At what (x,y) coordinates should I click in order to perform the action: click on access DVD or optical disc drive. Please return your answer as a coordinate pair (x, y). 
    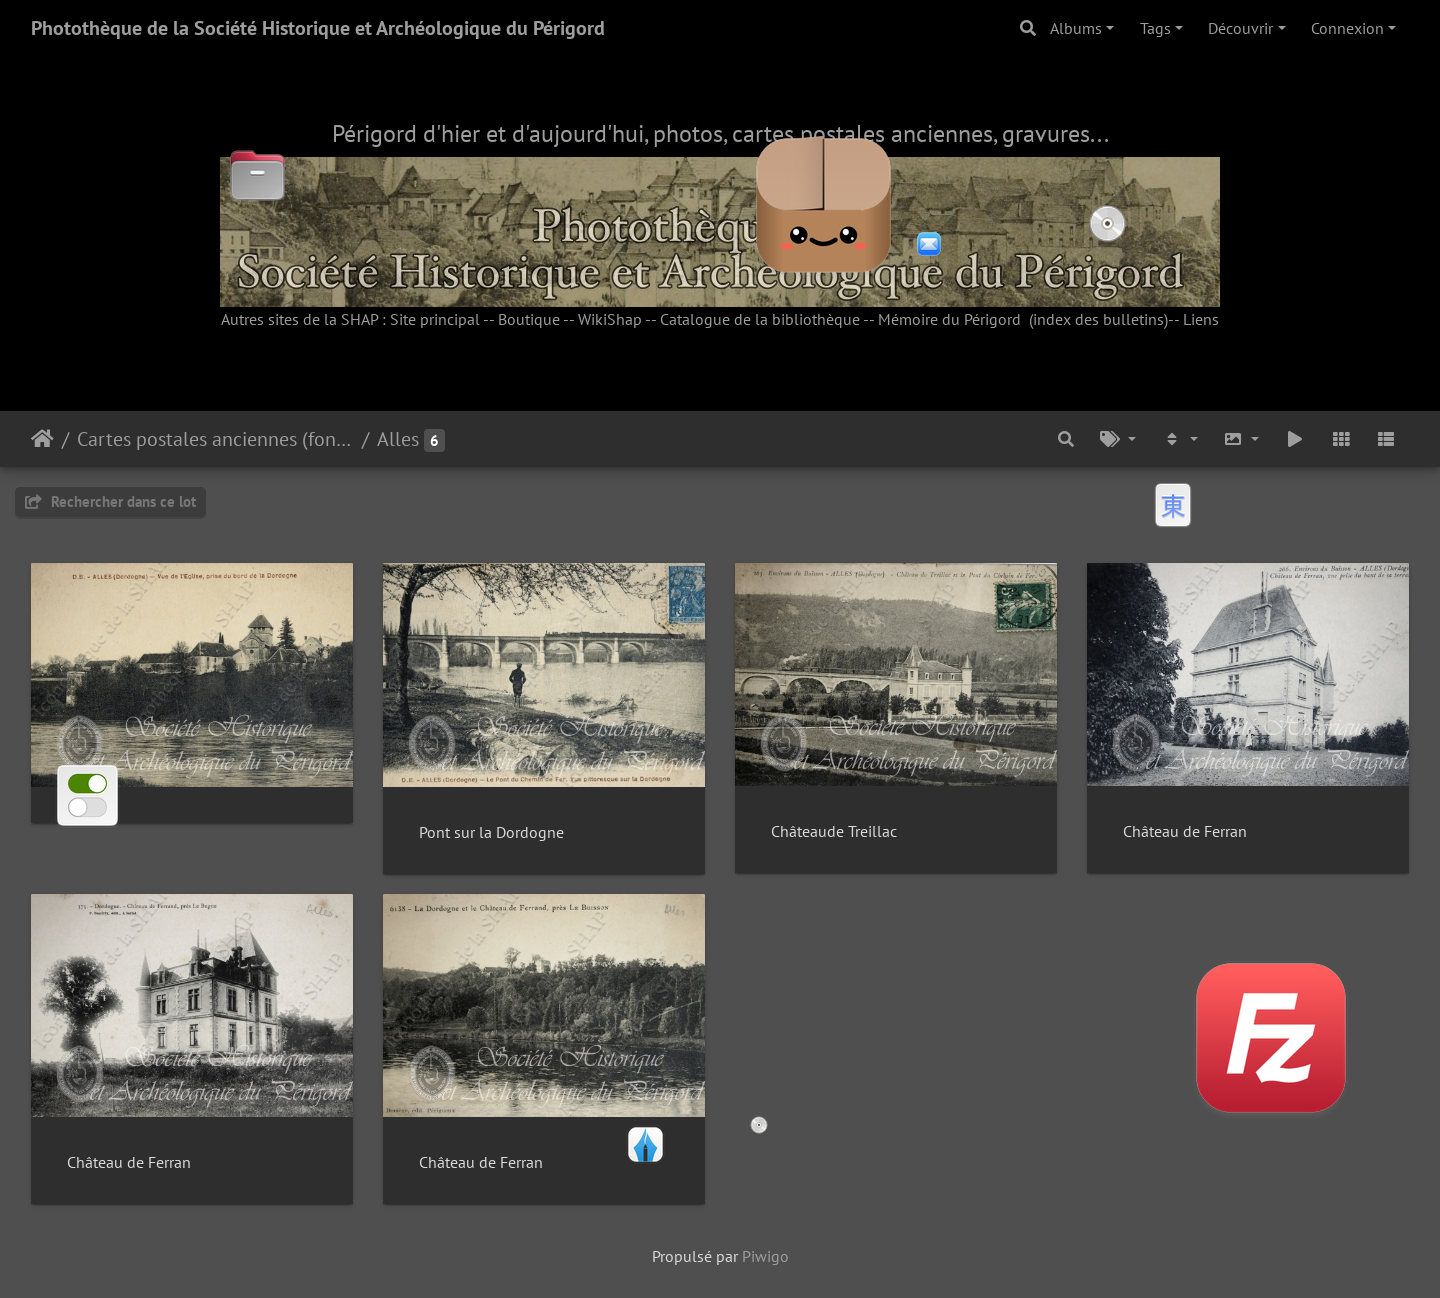
    Looking at the image, I should click on (1107, 223).